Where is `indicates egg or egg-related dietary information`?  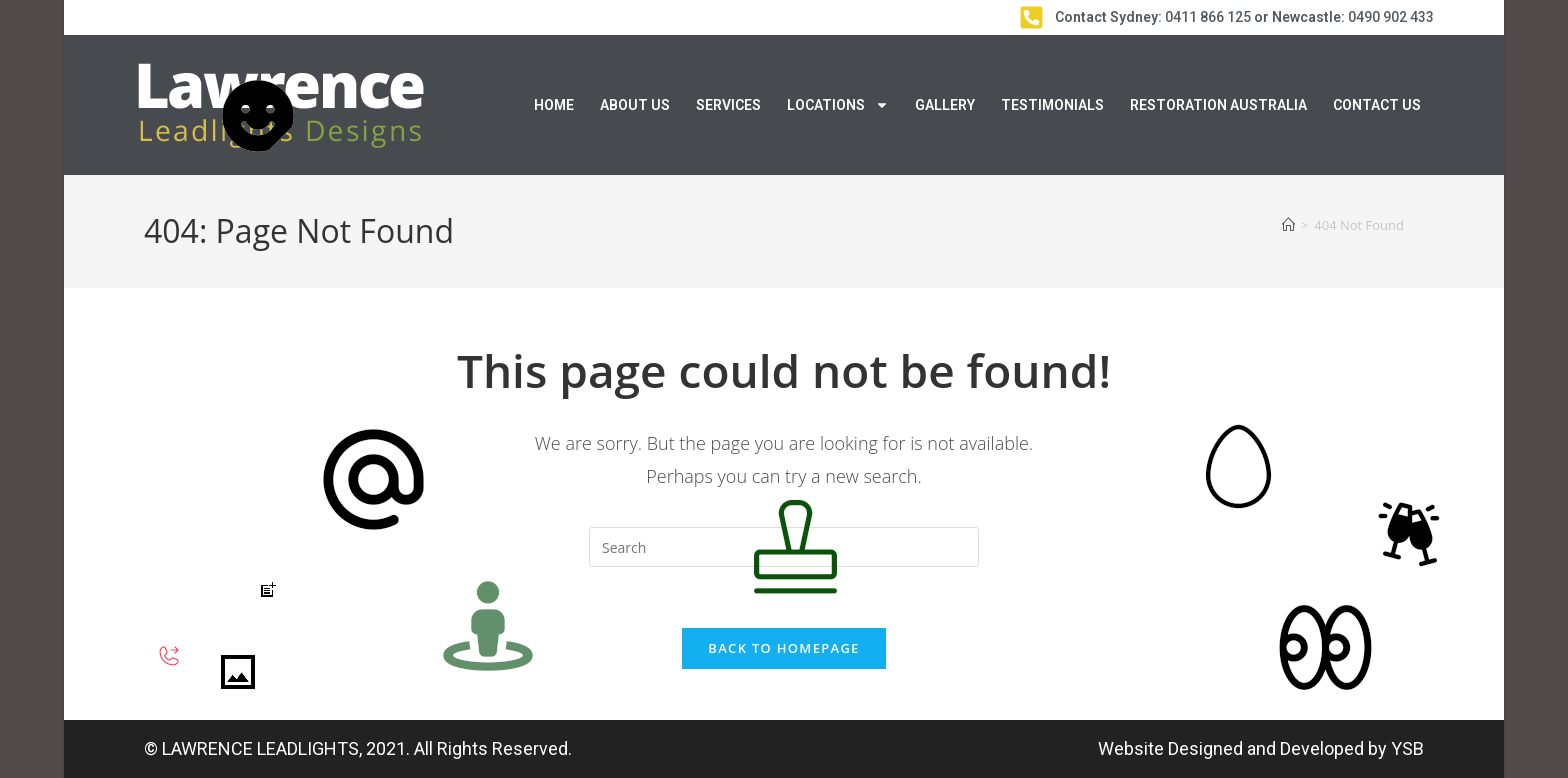 indicates egg or egg-related dietary information is located at coordinates (1238, 466).